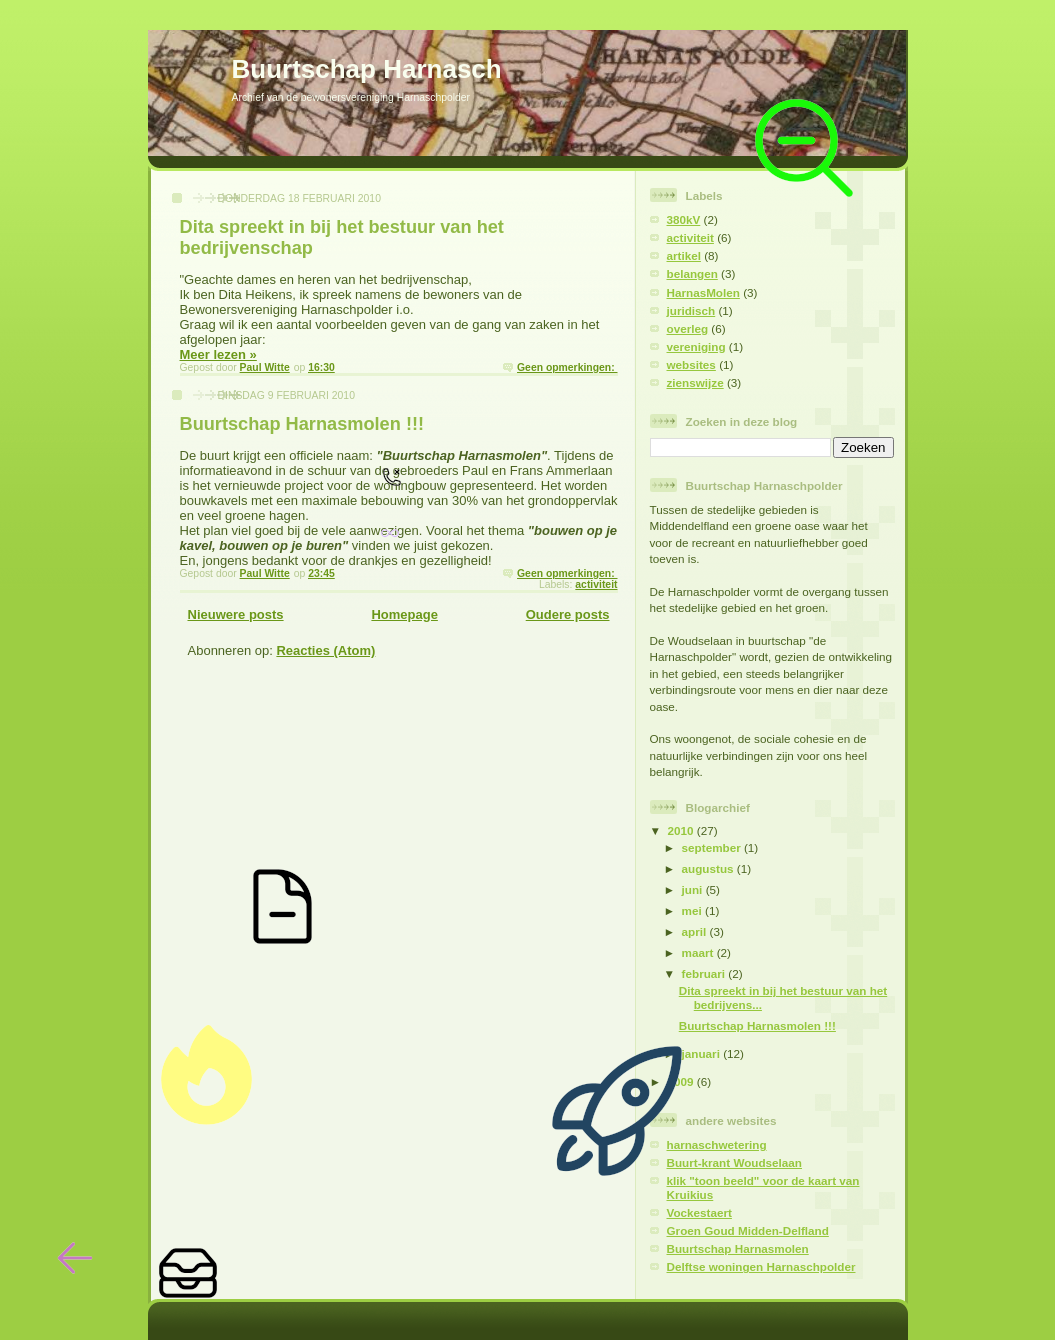  What do you see at coordinates (282, 906) in the screenshot?
I see `remove content from a document` at bounding box center [282, 906].